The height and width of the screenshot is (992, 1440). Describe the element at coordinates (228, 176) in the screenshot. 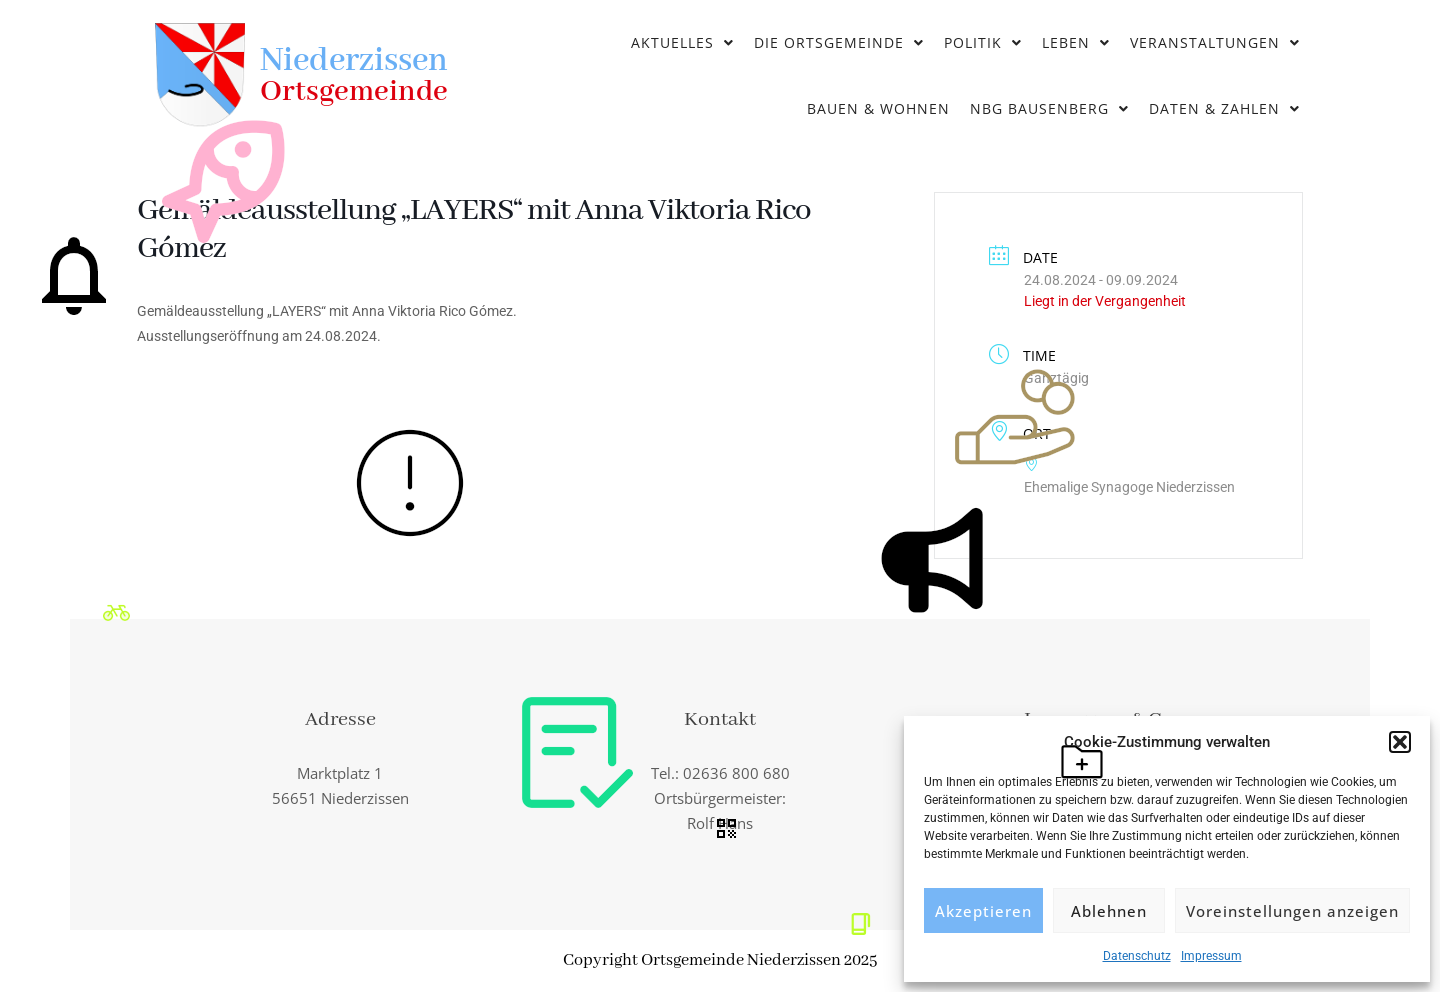

I see `browse seafood or fish-related content` at that location.